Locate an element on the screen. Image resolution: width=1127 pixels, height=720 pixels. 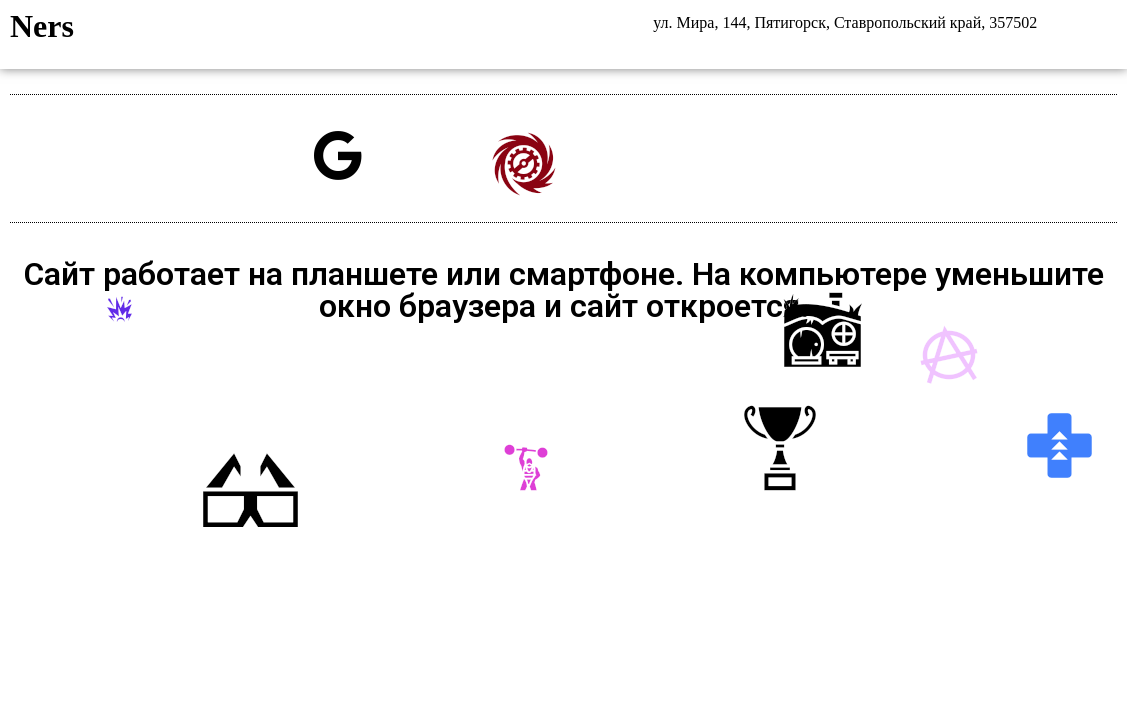
access strength training or workout features is located at coordinates (526, 467).